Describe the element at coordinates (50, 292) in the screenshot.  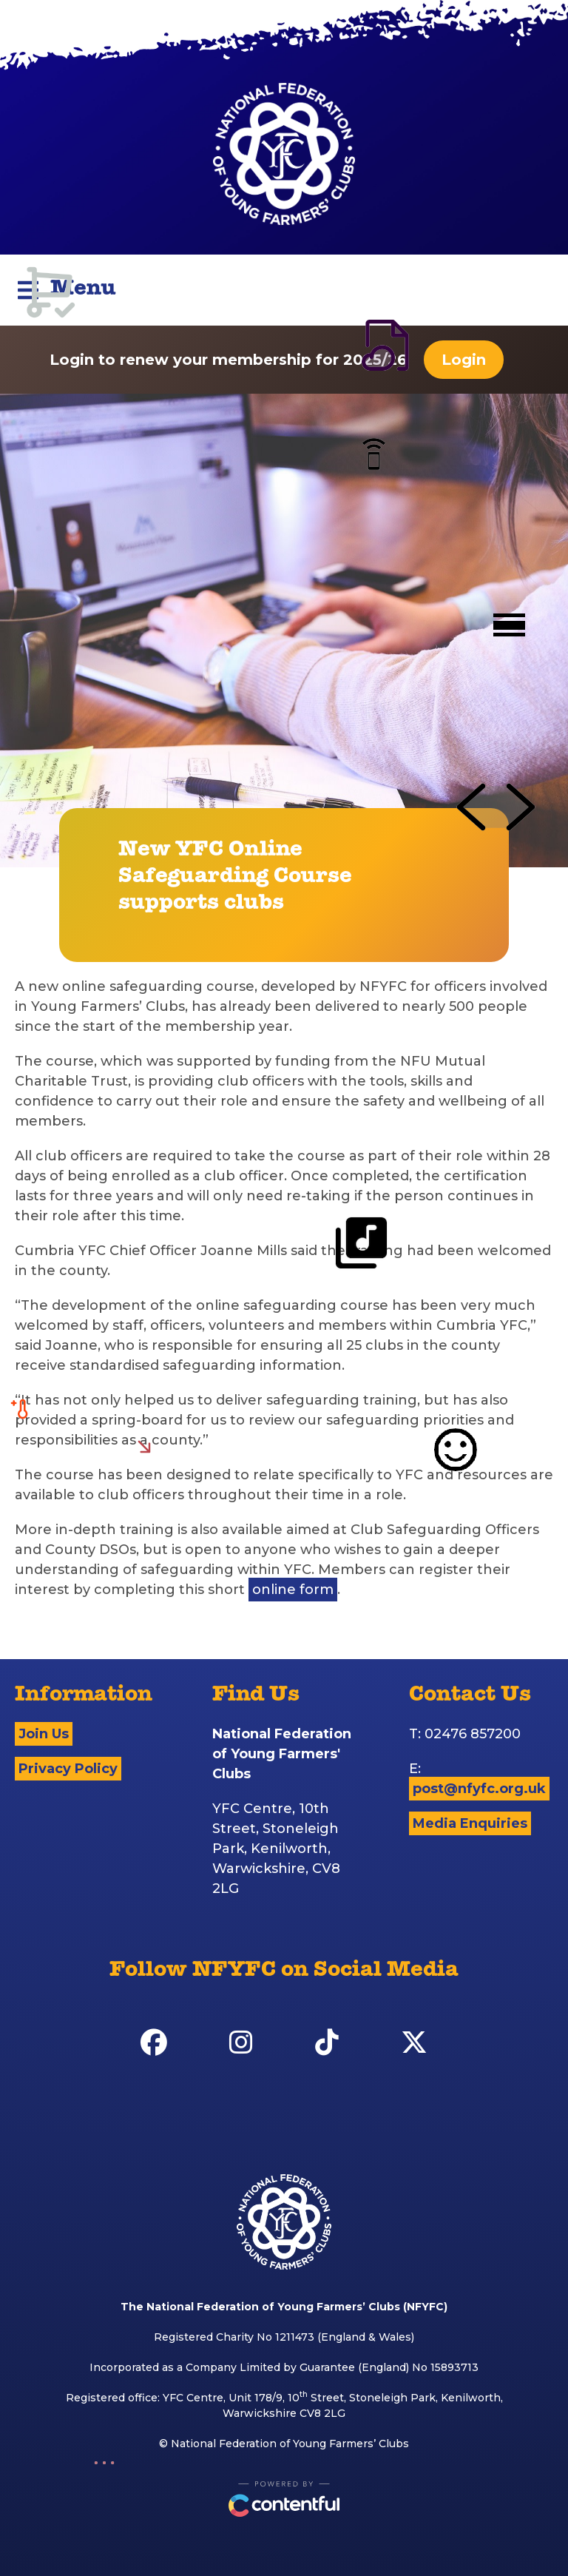
I see `copy items to another cart` at that location.